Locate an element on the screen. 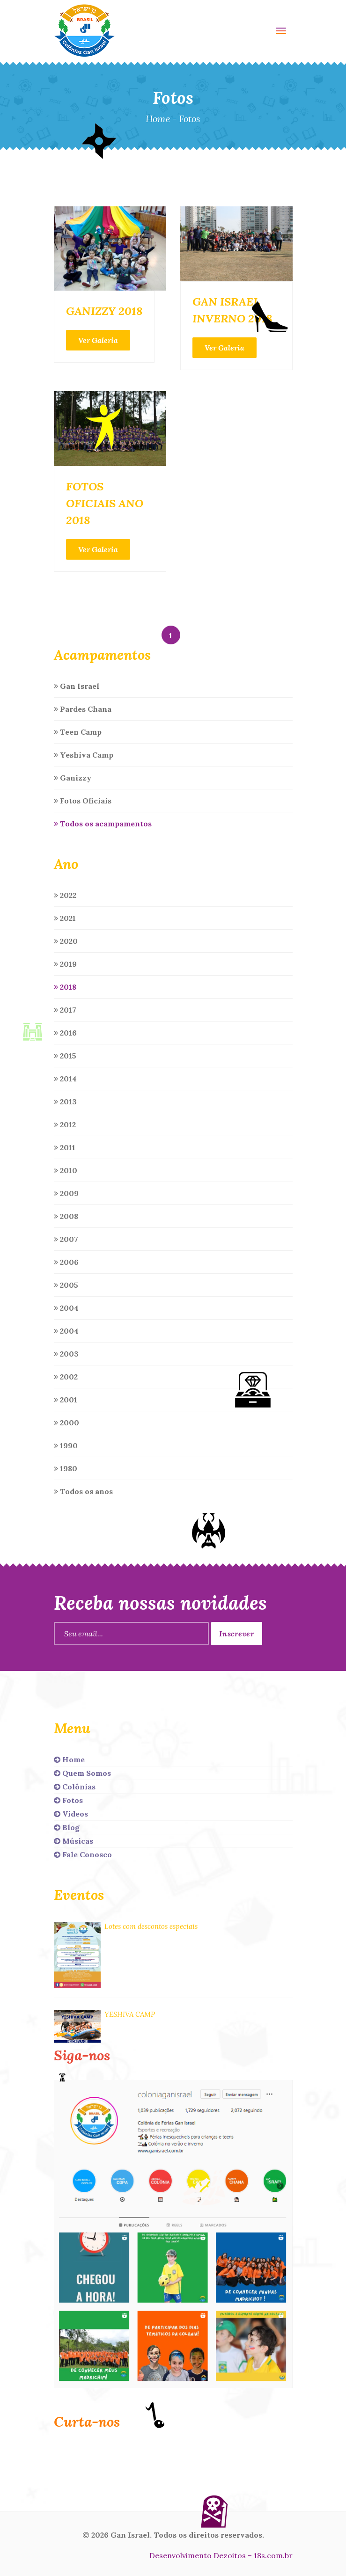 This screenshot has width=346, height=2576. access otamatone or novelty instrument sounds is located at coordinates (155, 2415).